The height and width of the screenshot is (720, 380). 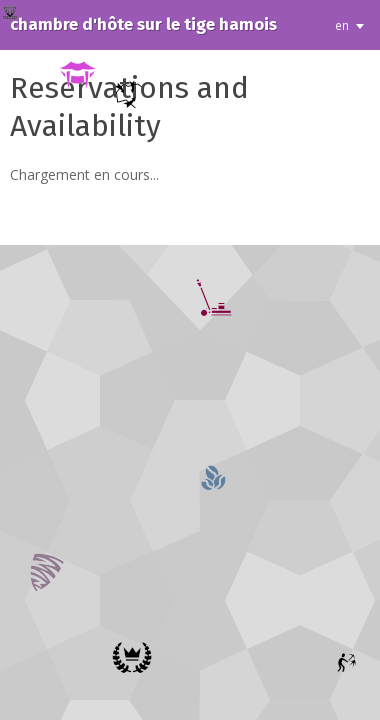 What do you see at coordinates (346, 662) in the screenshot?
I see `access mining or resource gathering features` at bounding box center [346, 662].